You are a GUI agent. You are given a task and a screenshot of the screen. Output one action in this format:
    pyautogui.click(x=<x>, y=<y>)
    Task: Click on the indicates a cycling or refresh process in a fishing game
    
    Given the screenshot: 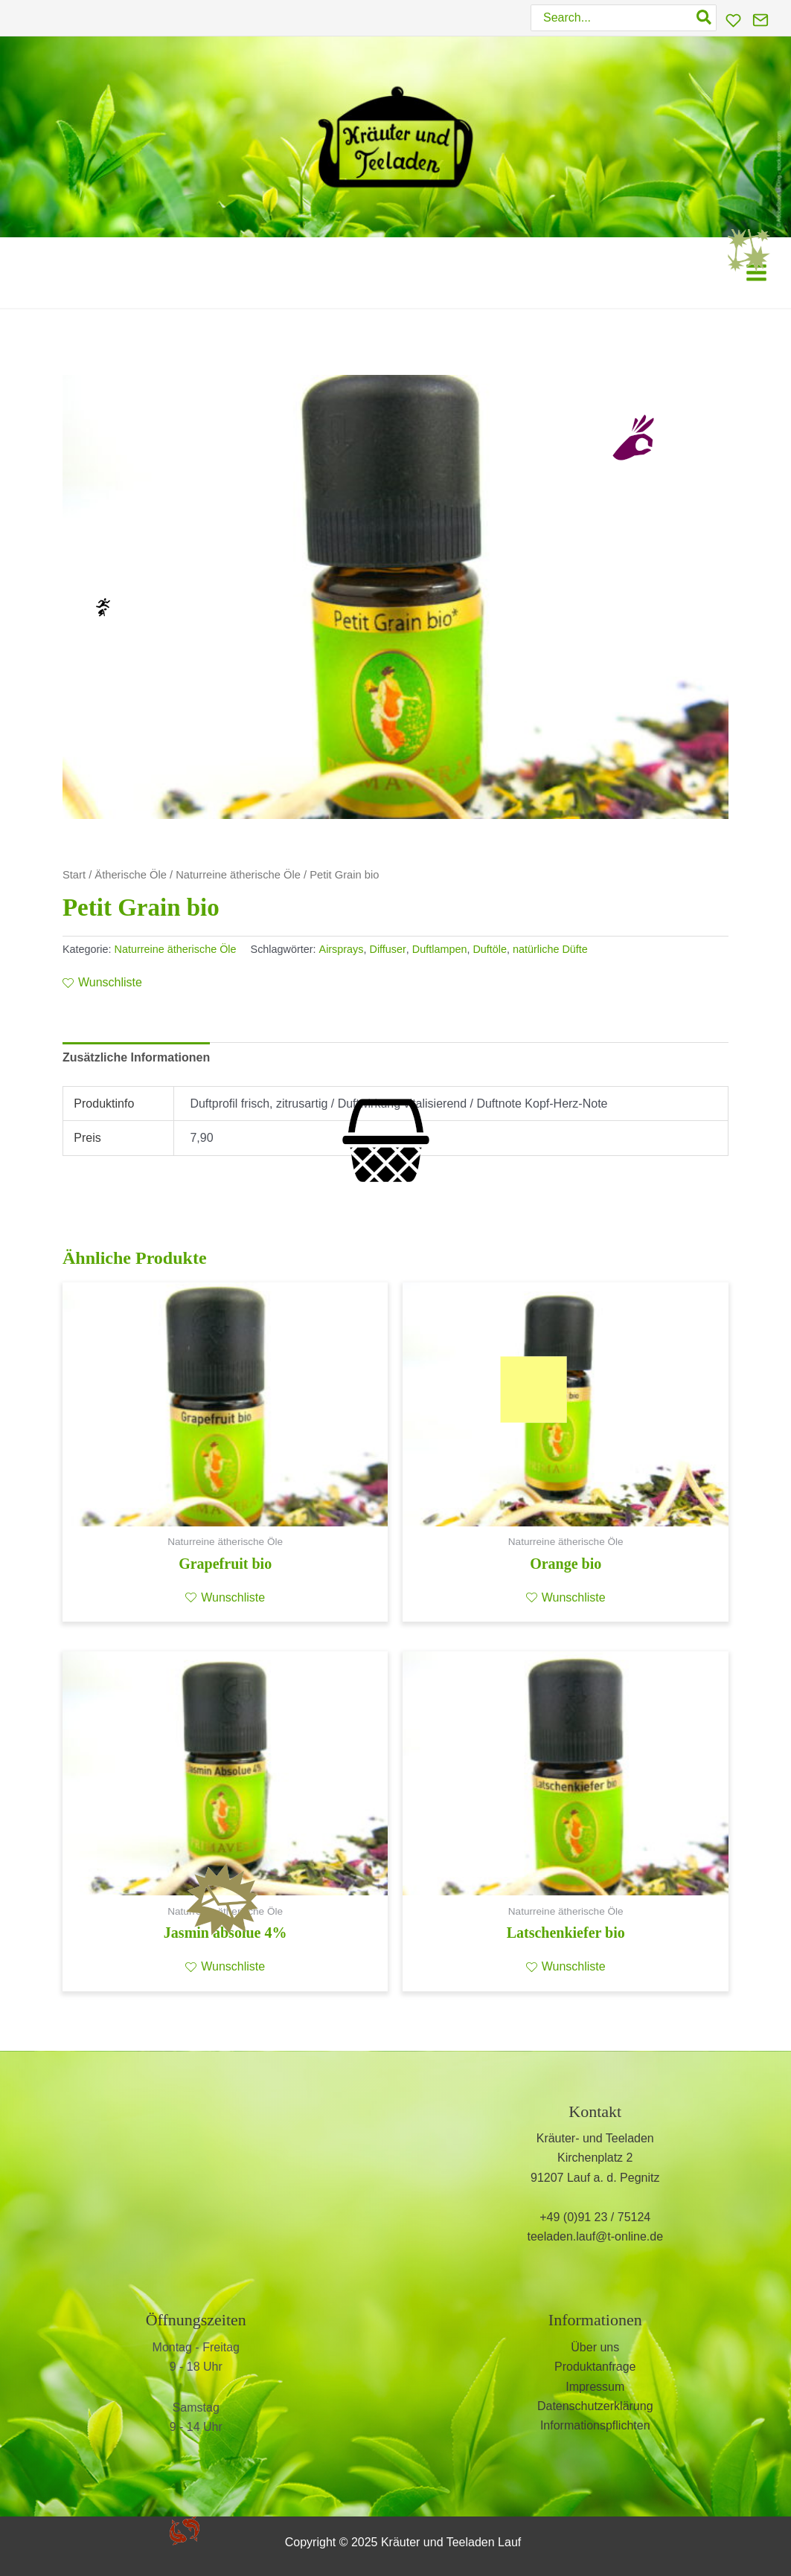 What is the action you would take?
    pyautogui.click(x=185, y=2531)
    